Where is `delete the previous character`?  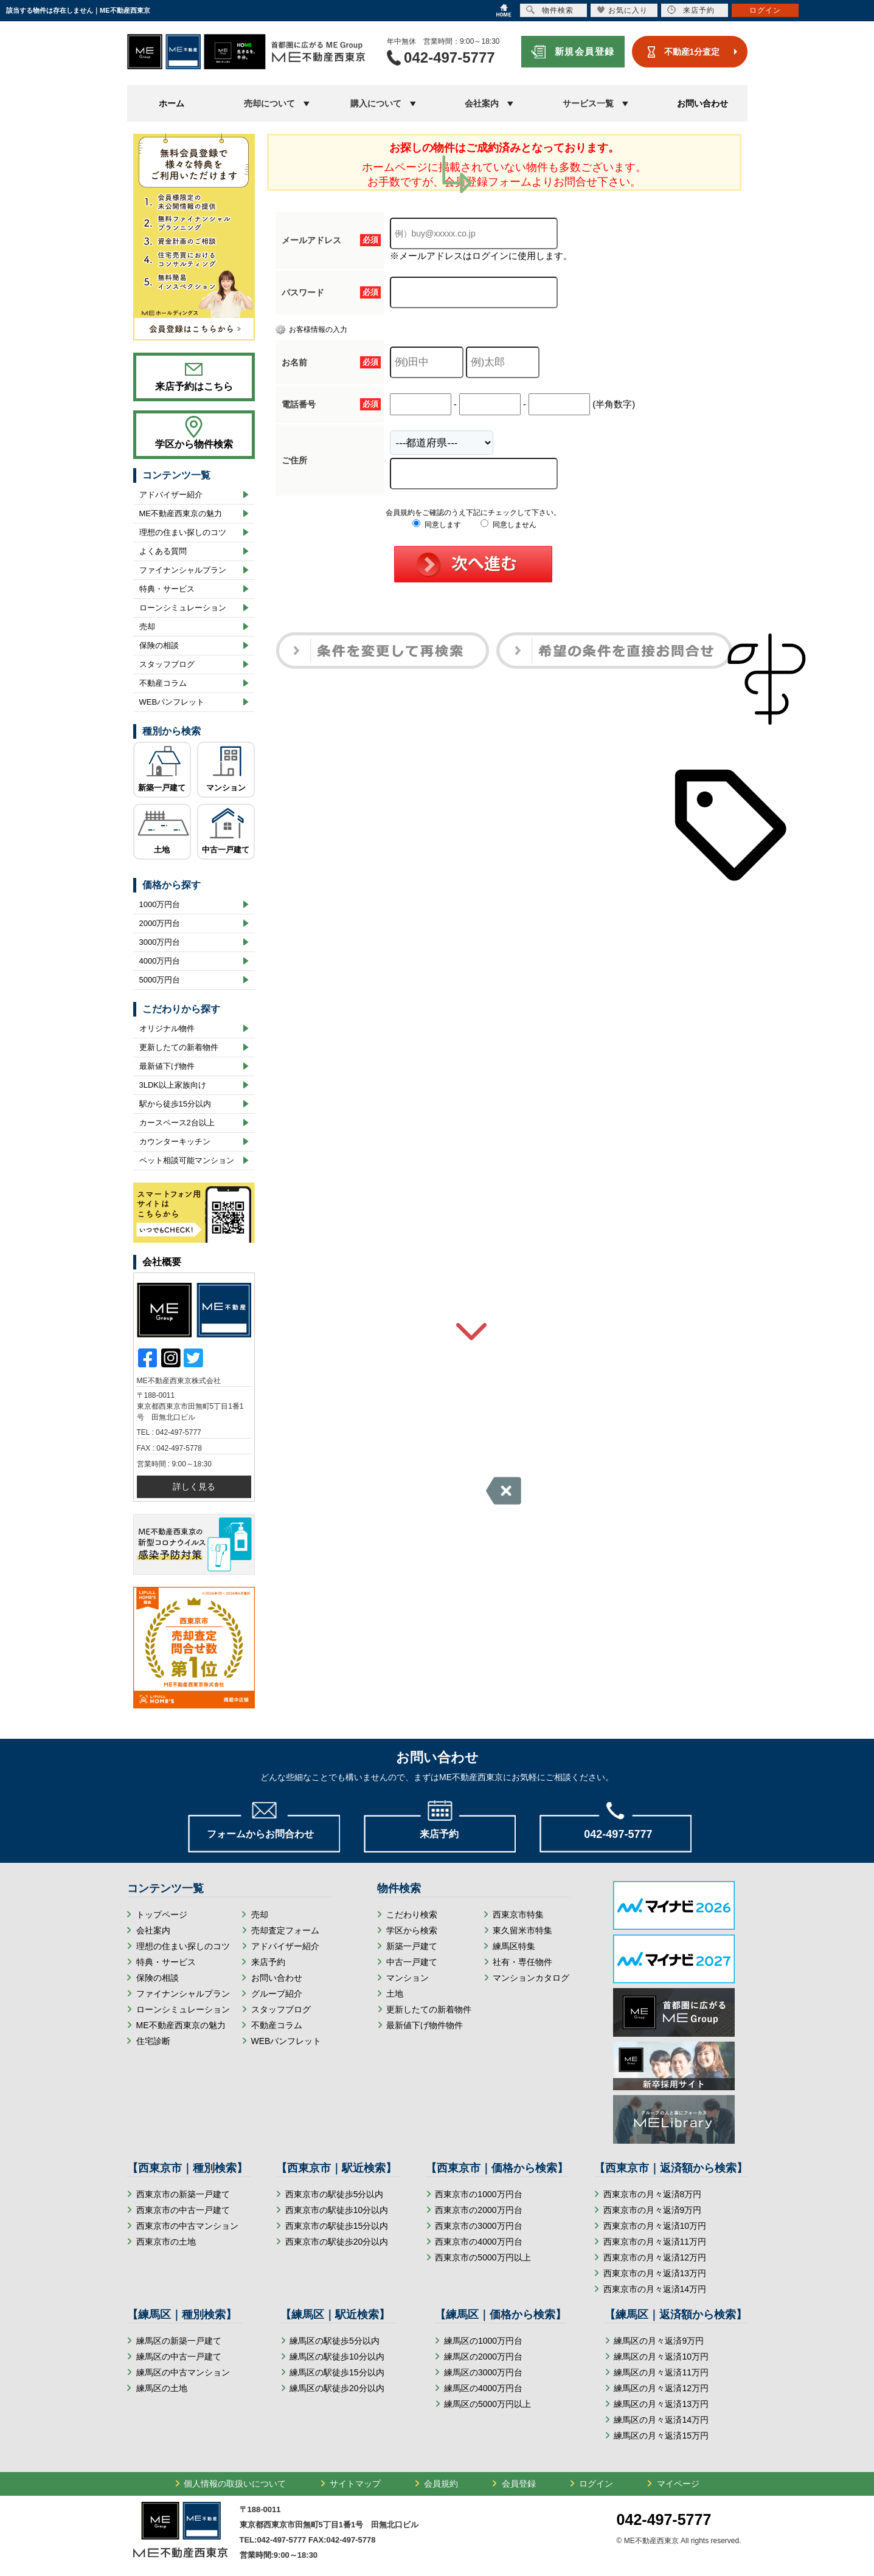 delete the previous character is located at coordinates (505, 1491).